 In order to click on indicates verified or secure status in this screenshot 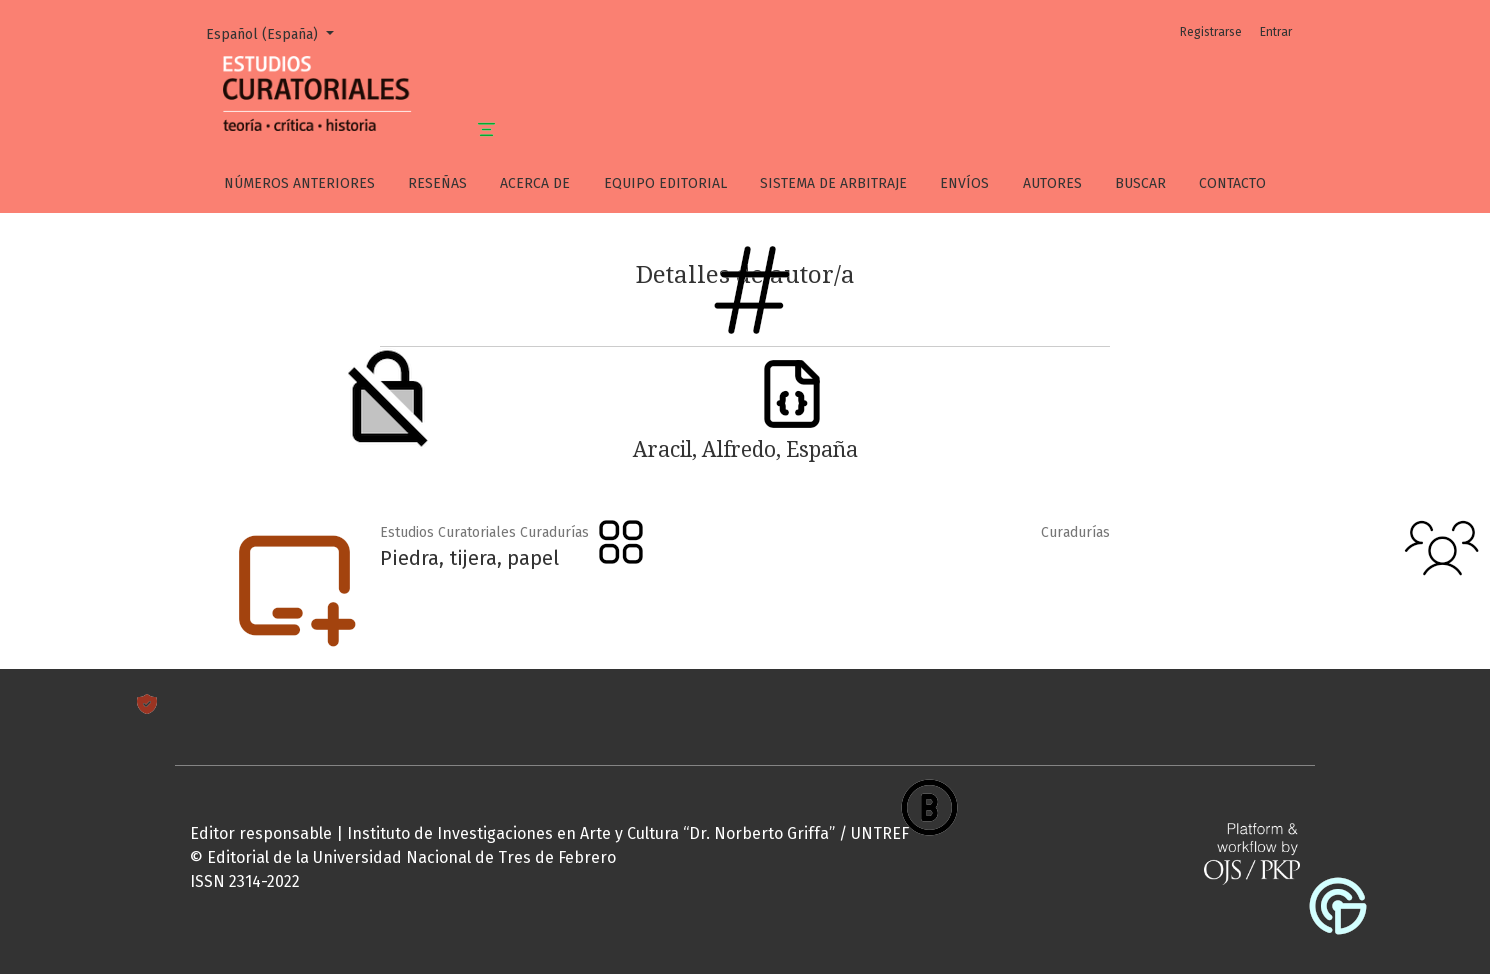, I will do `click(147, 704)`.